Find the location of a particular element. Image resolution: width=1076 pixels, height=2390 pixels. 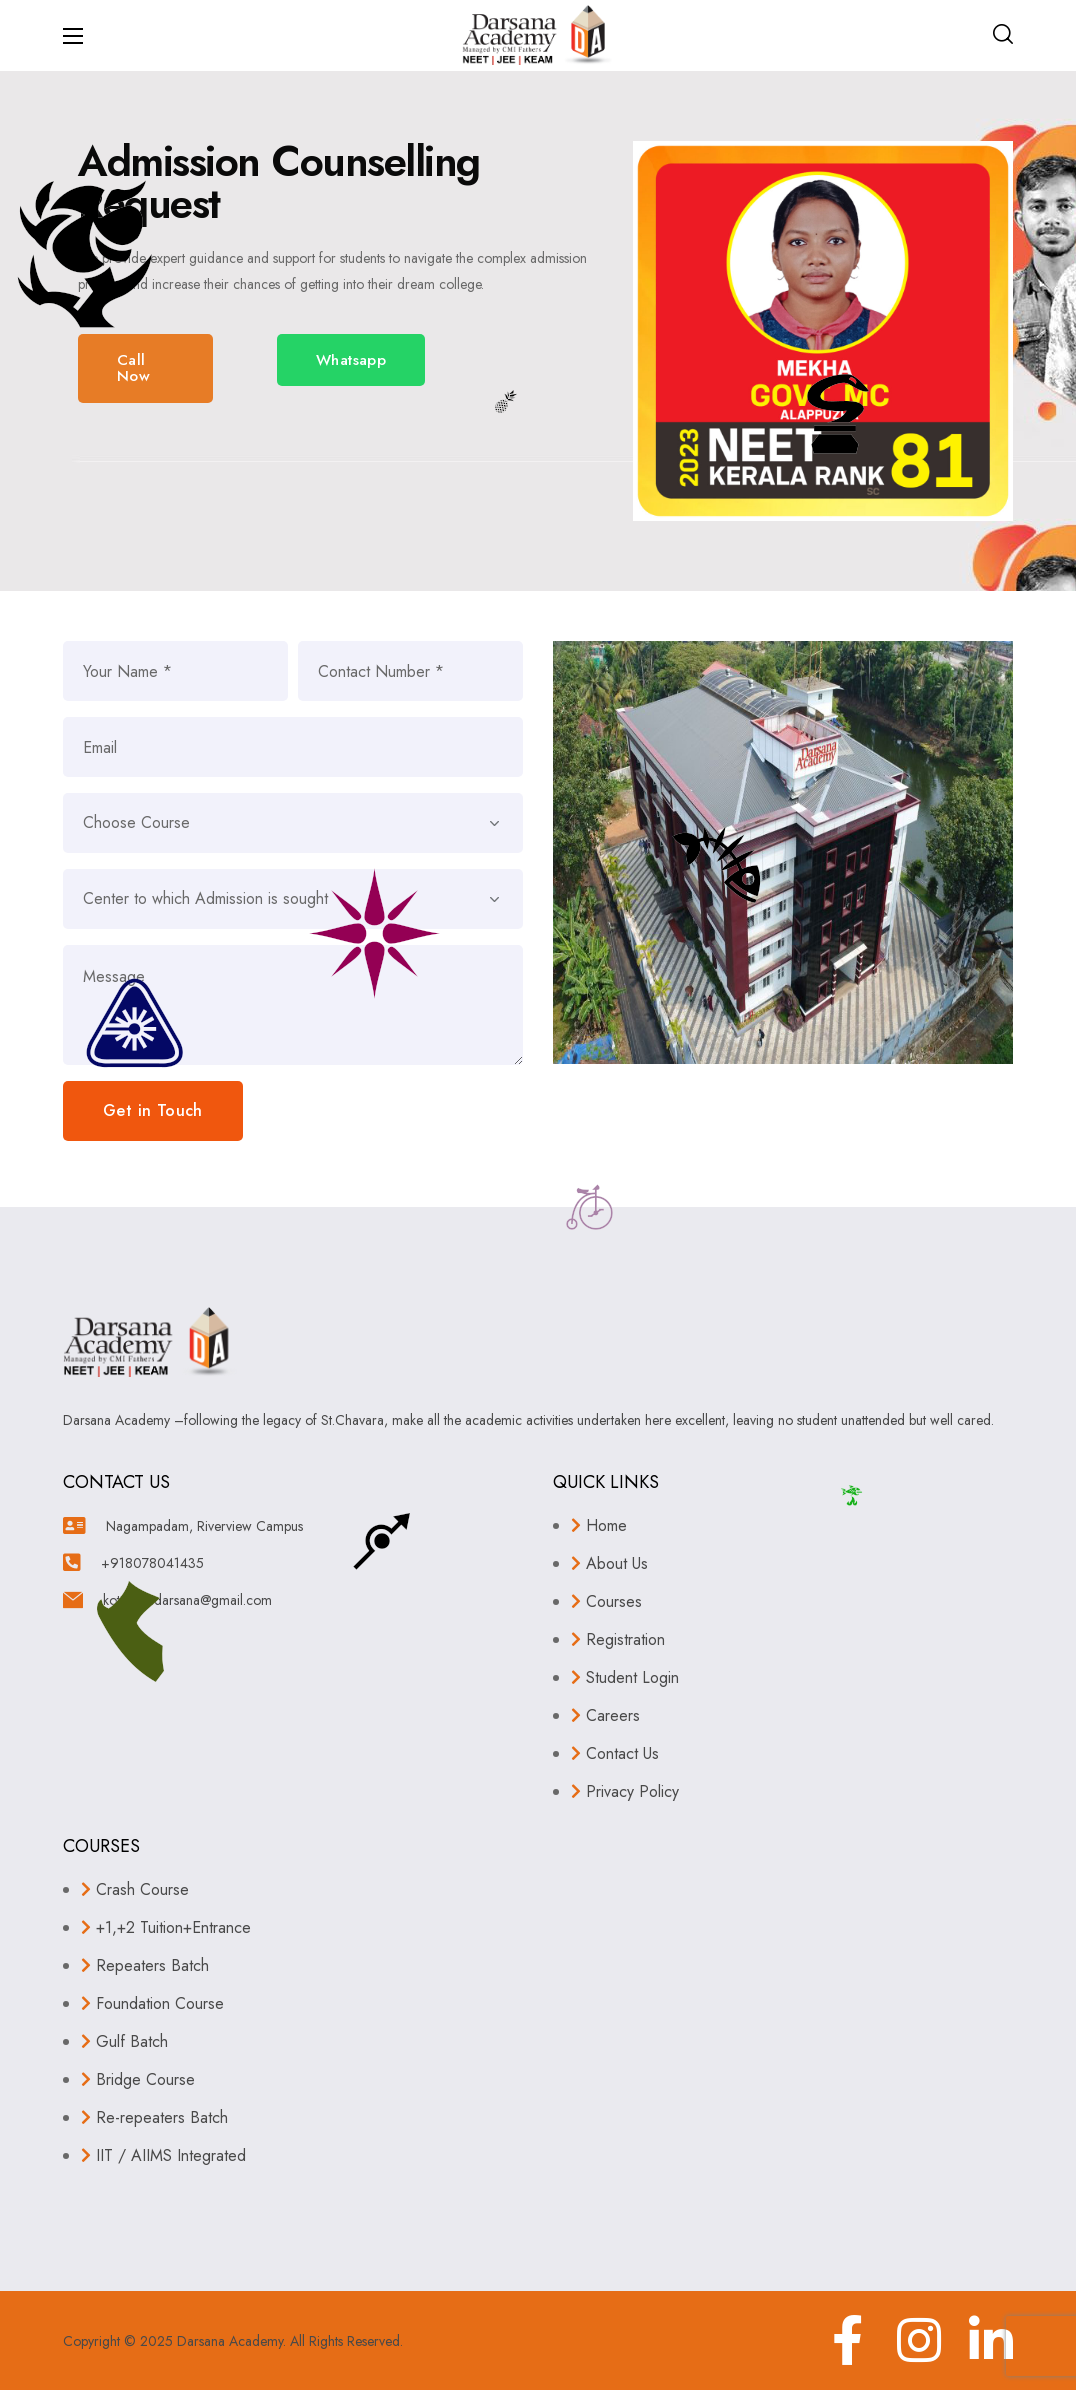

laser hazard warning indicator is located at coordinates (134, 1026).